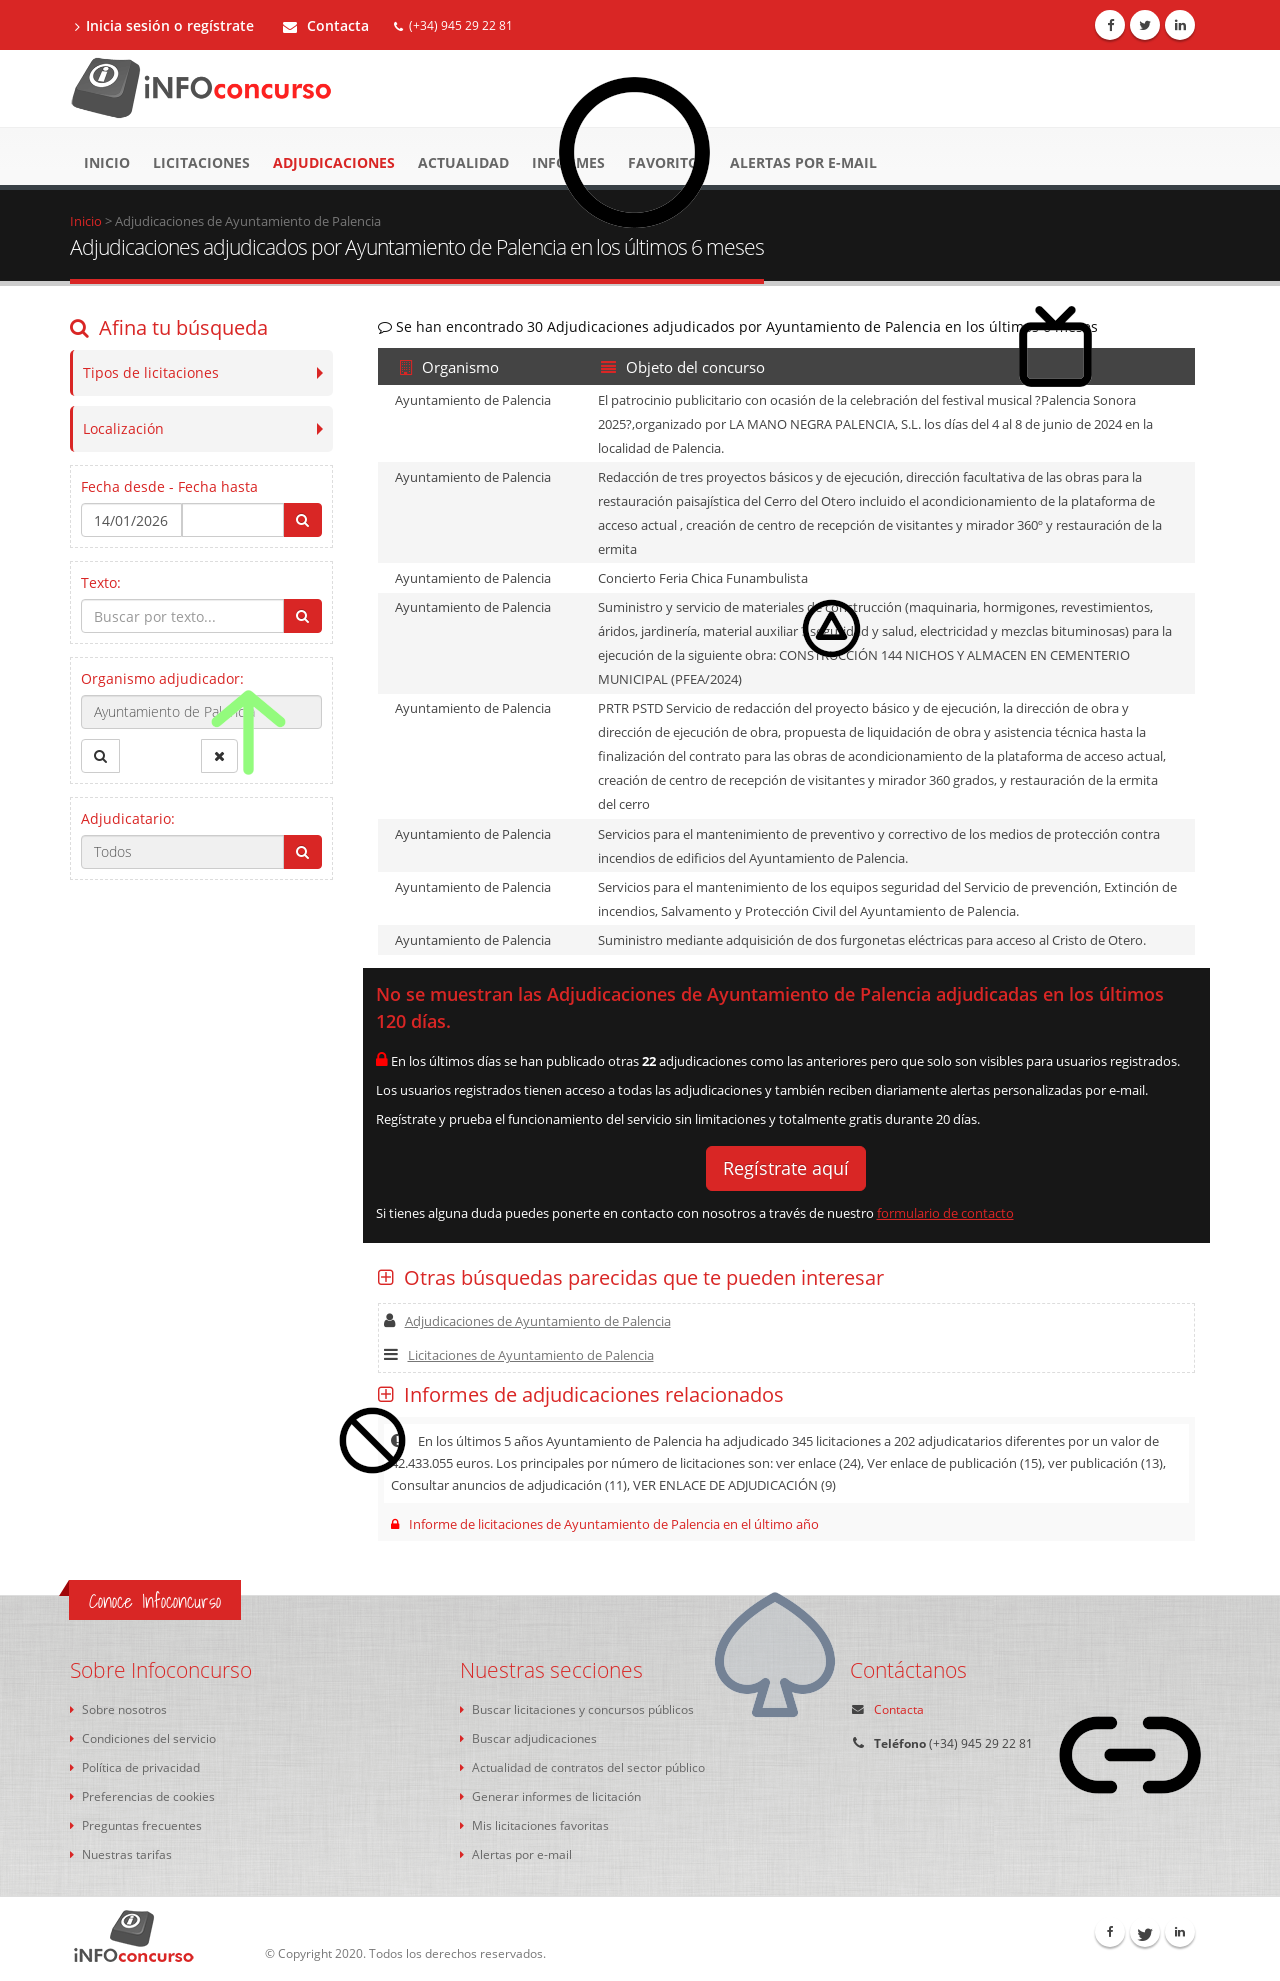 Image resolution: width=1280 pixels, height=1981 pixels. Describe the element at coordinates (372, 1440) in the screenshot. I see `indicates blocked or prohibited action` at that location.